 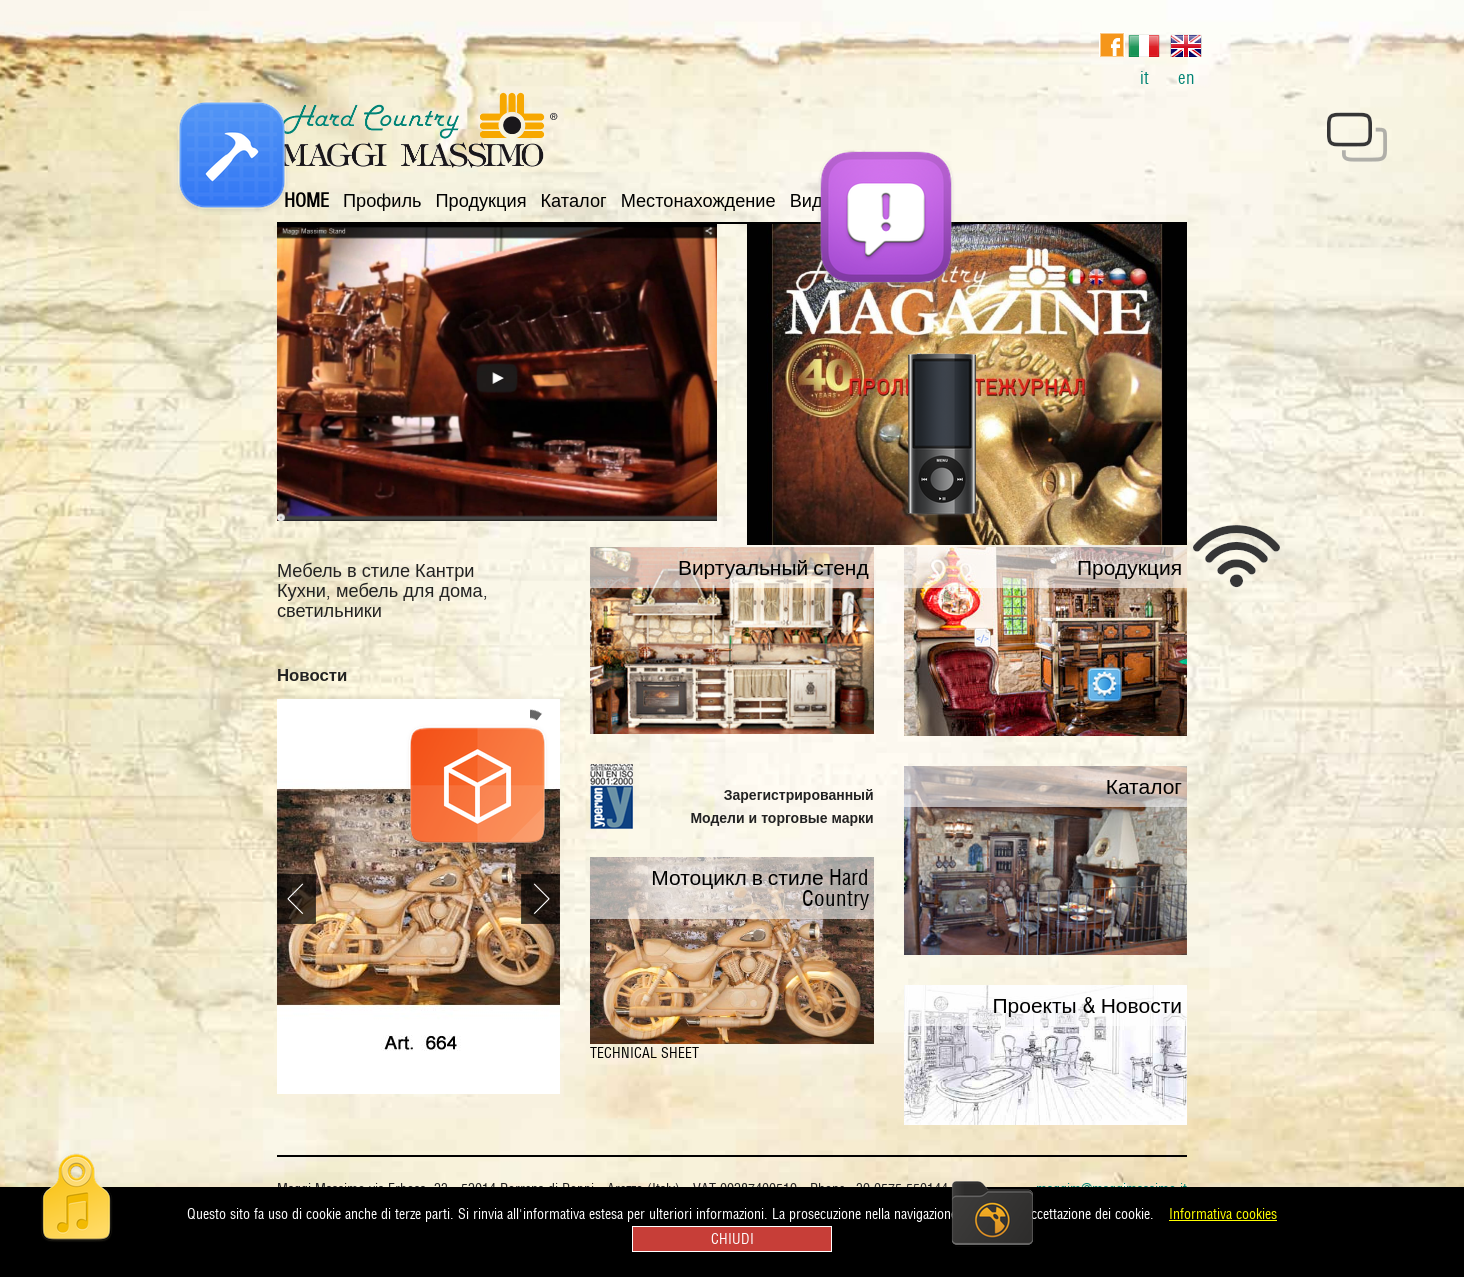 What do you see at coordinates (1236, 554) in the screenshot?
I see `indicates wireless network connection status` at bounding box center [1236, 554].